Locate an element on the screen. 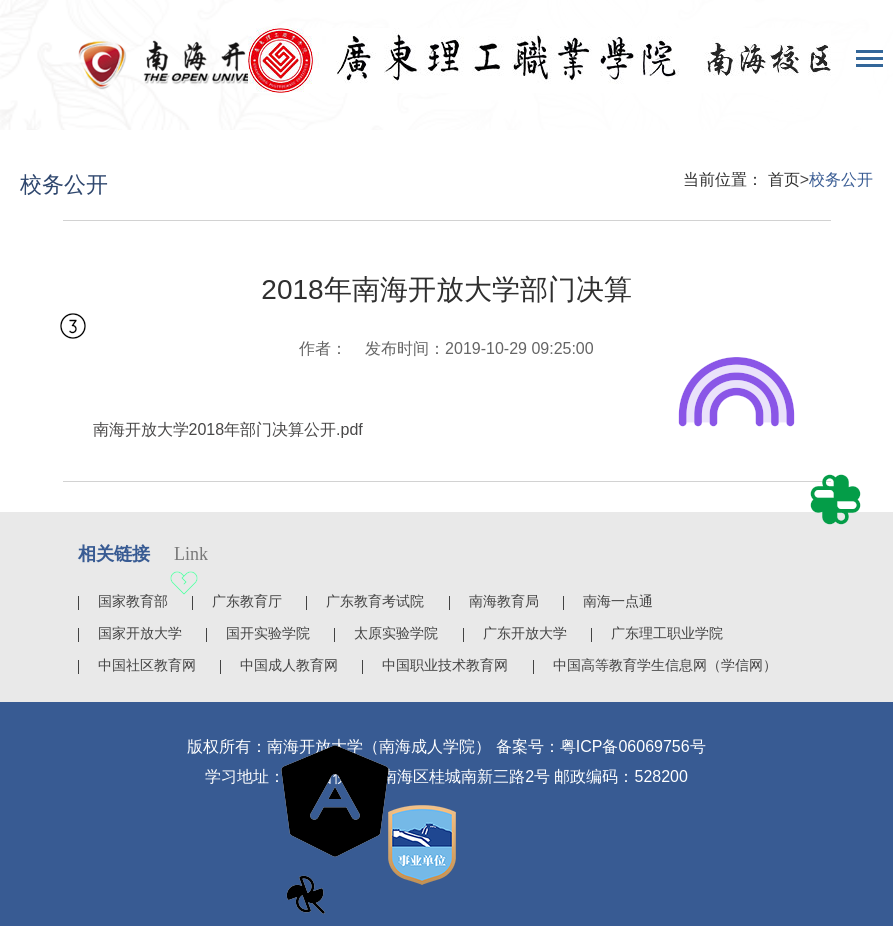  step 3 in a multi-step process is located at coordinates (73, 326).